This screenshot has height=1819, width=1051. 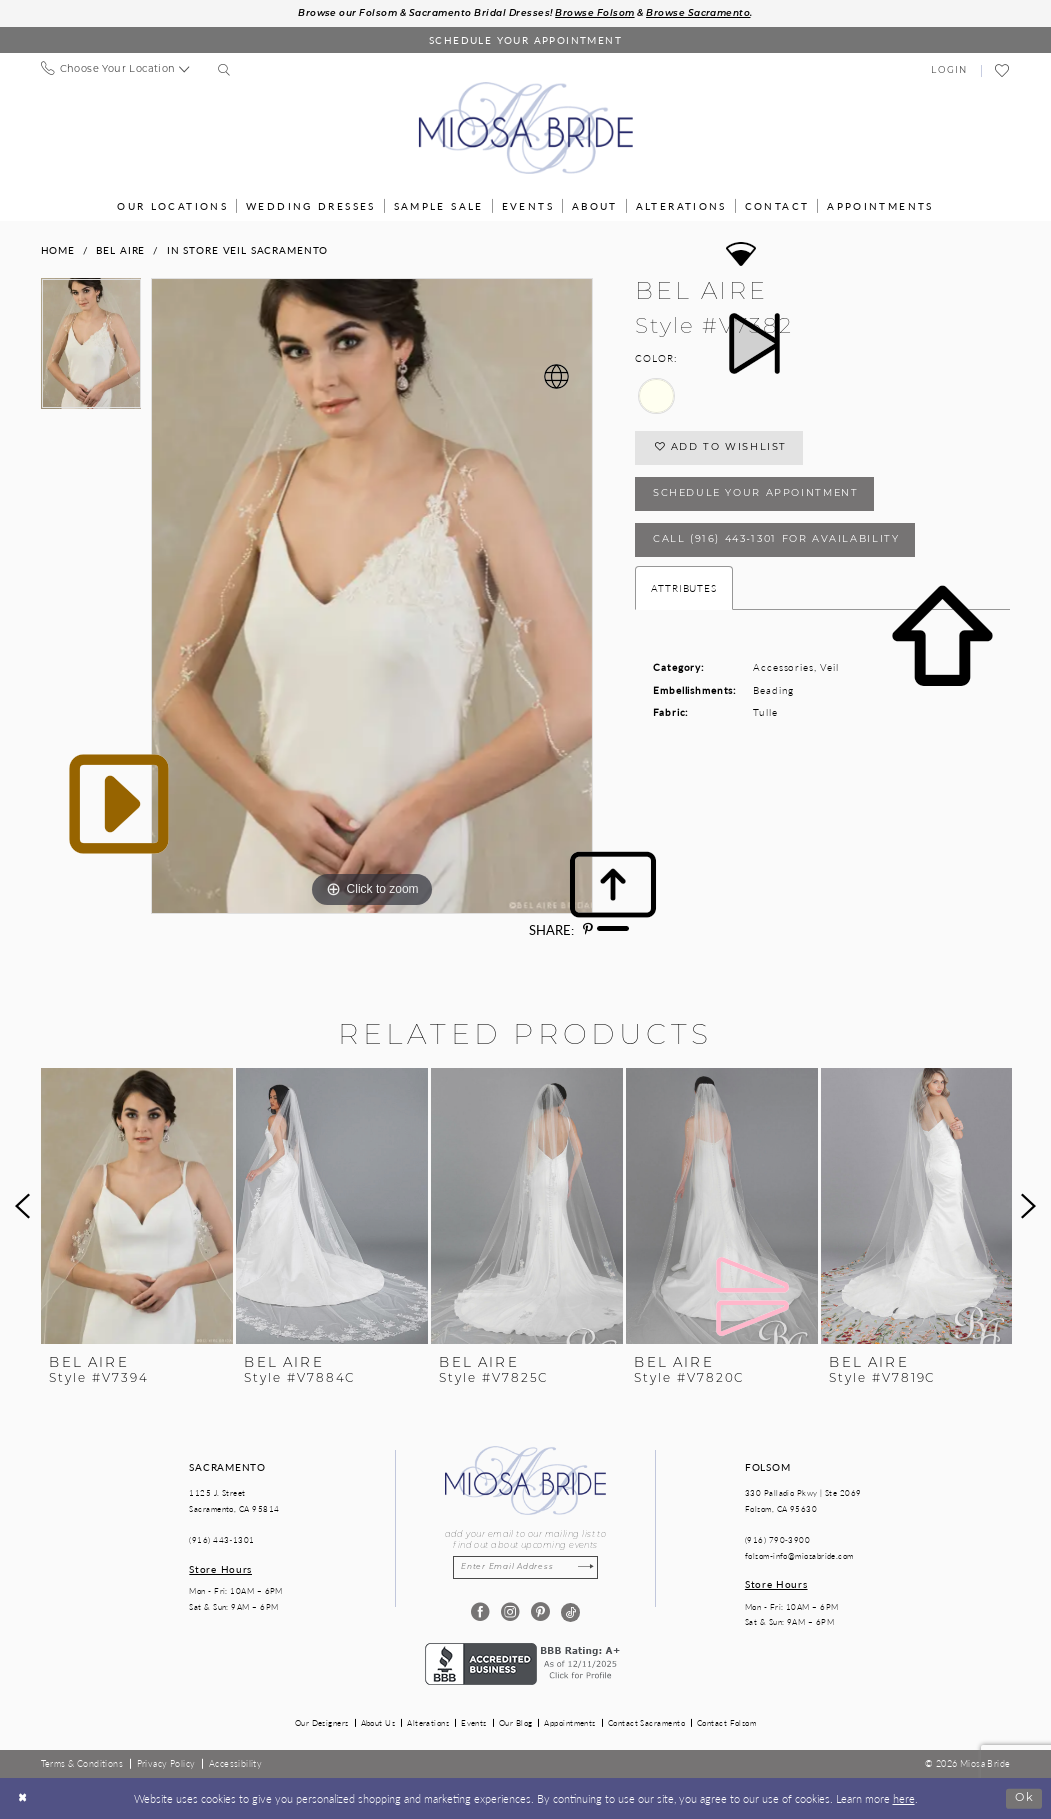 I want to click on upload a file or content, so click(x=942, y=639).